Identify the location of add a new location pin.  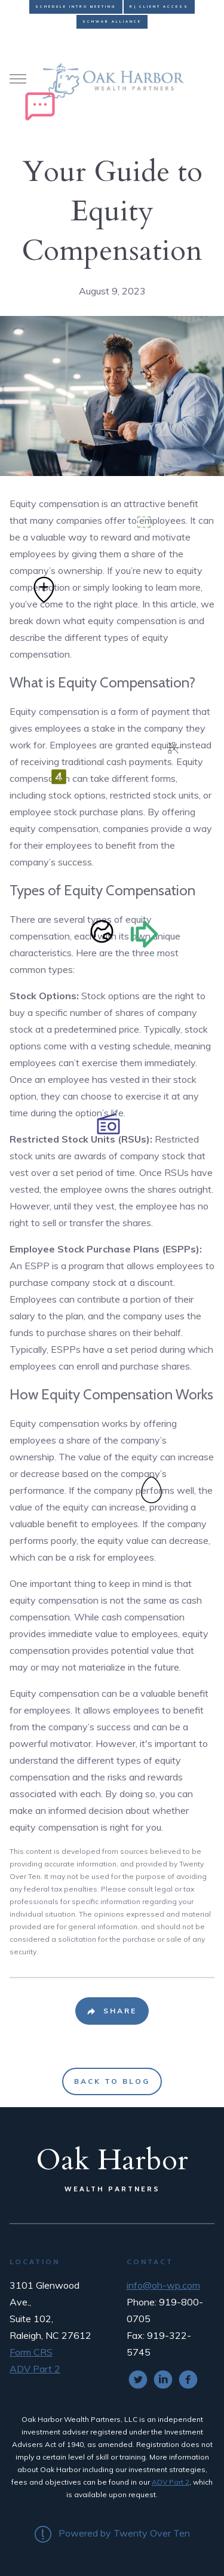
(44, 589).